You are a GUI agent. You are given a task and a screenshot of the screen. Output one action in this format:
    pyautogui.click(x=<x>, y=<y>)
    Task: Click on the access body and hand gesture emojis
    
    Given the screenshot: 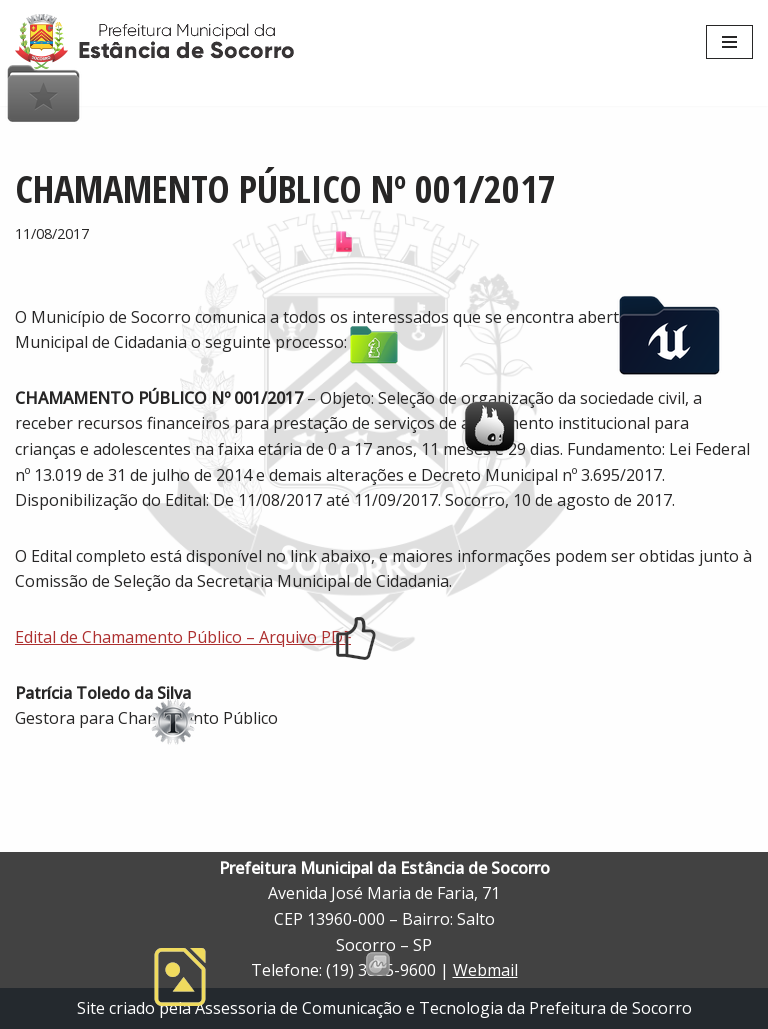 What is the action you would take?
    pyautogui.click(x=354, y=638)
    